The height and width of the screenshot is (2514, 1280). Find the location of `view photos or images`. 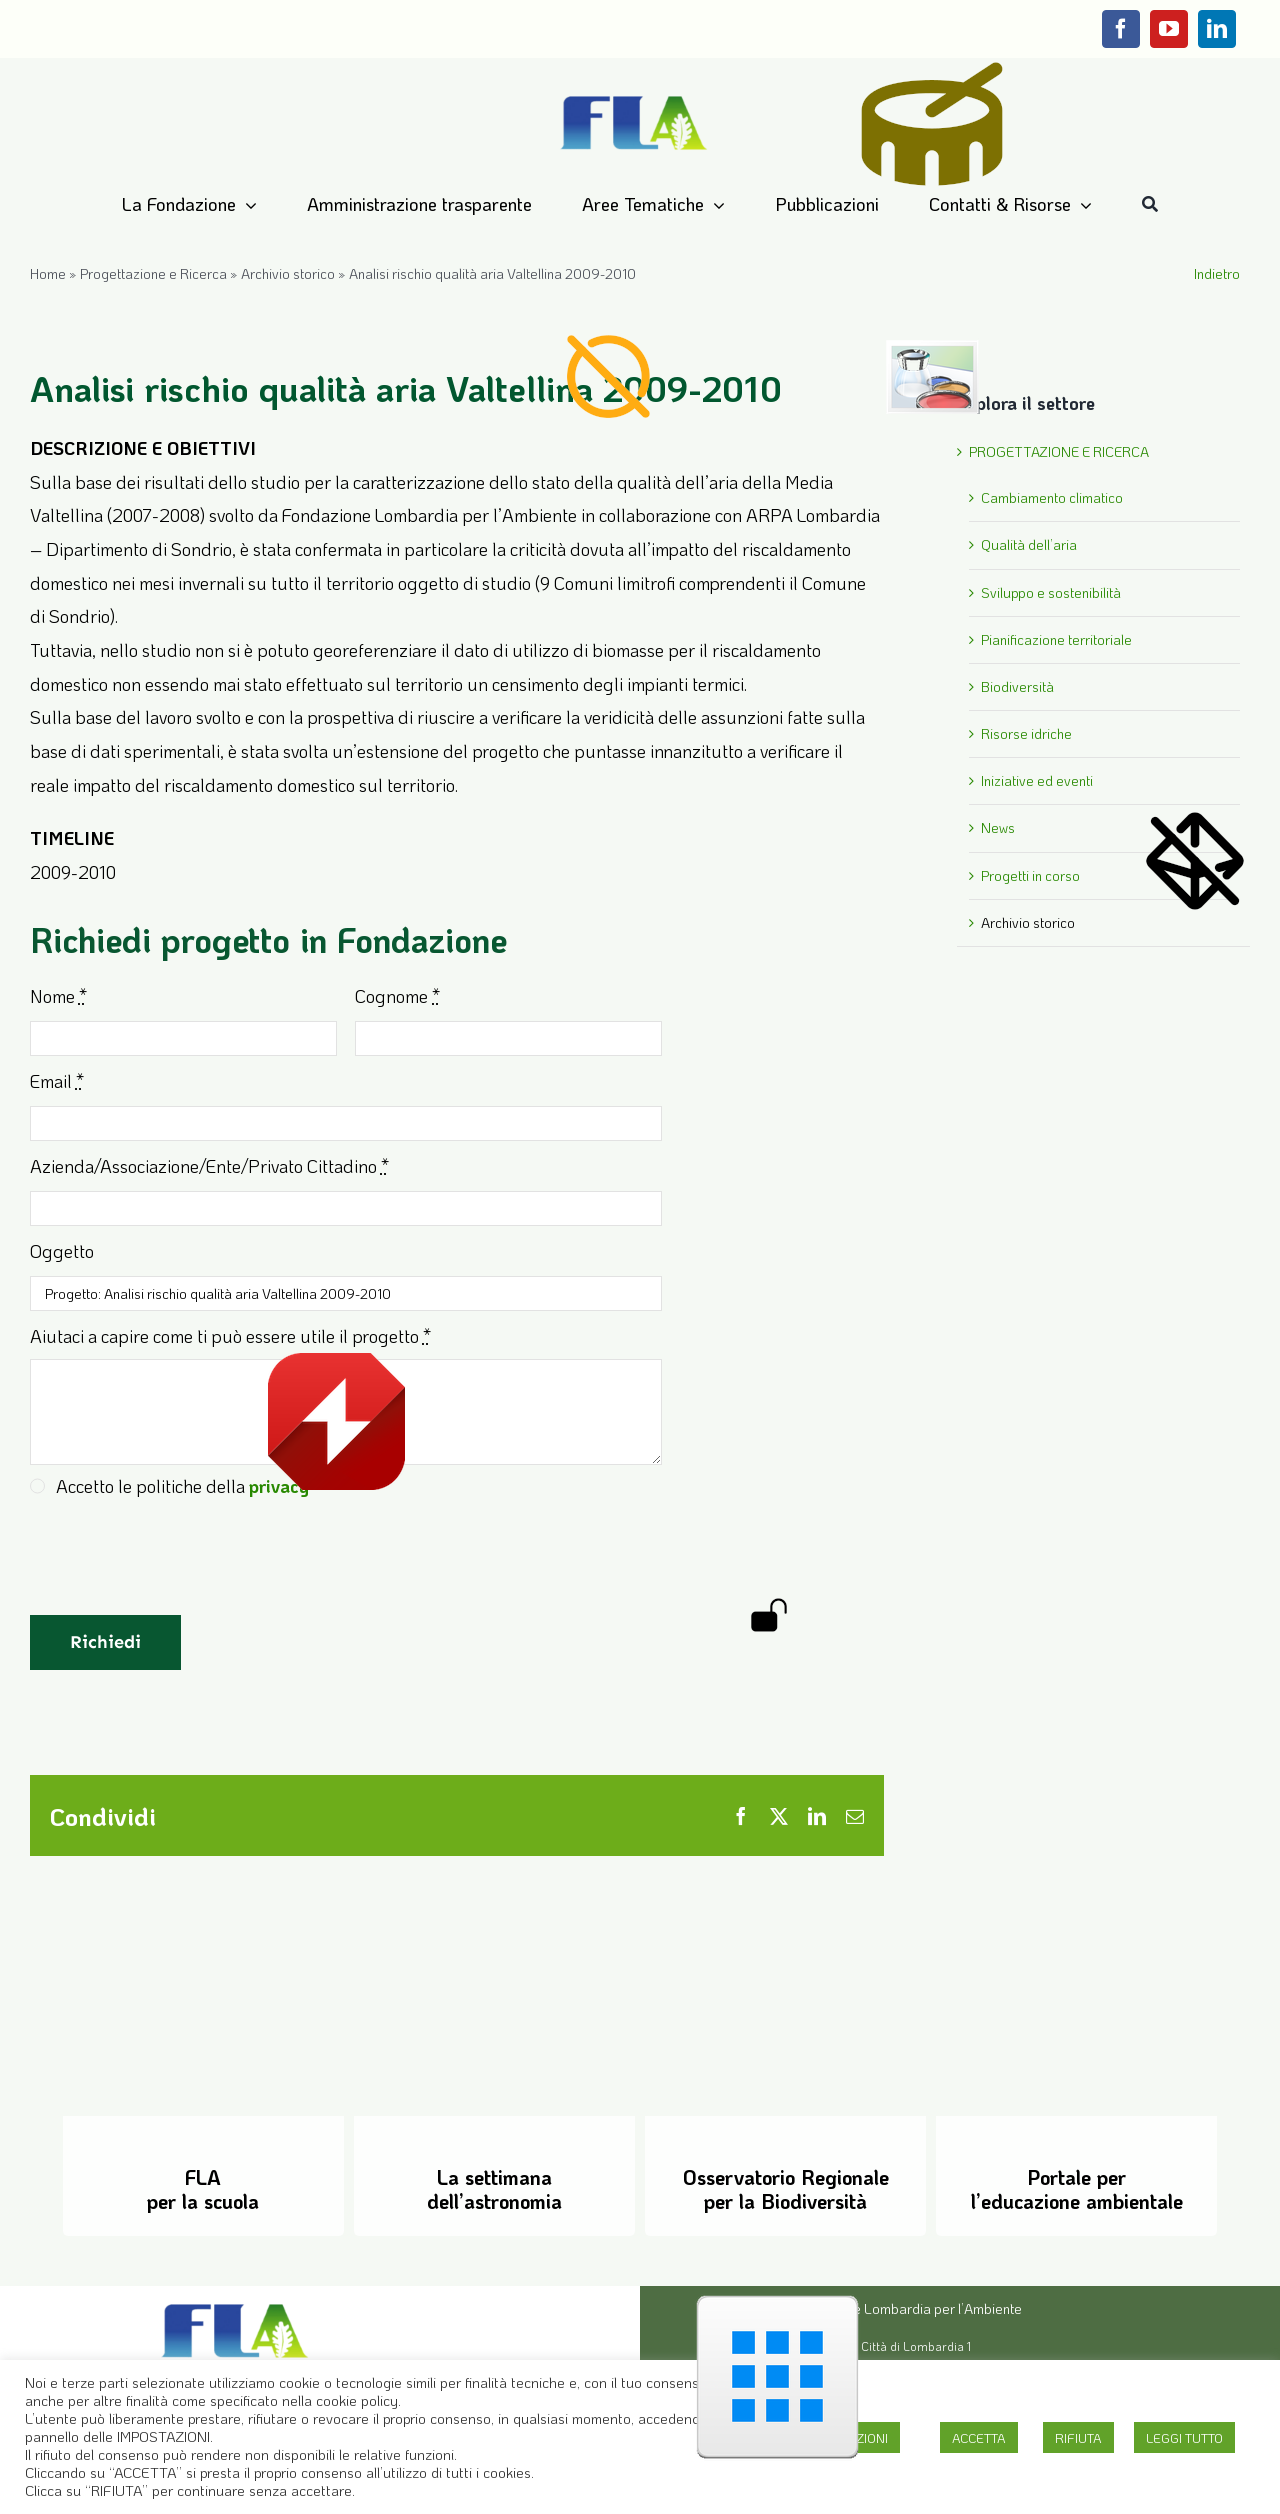

view photos or images is located at coordinates (932, 367).